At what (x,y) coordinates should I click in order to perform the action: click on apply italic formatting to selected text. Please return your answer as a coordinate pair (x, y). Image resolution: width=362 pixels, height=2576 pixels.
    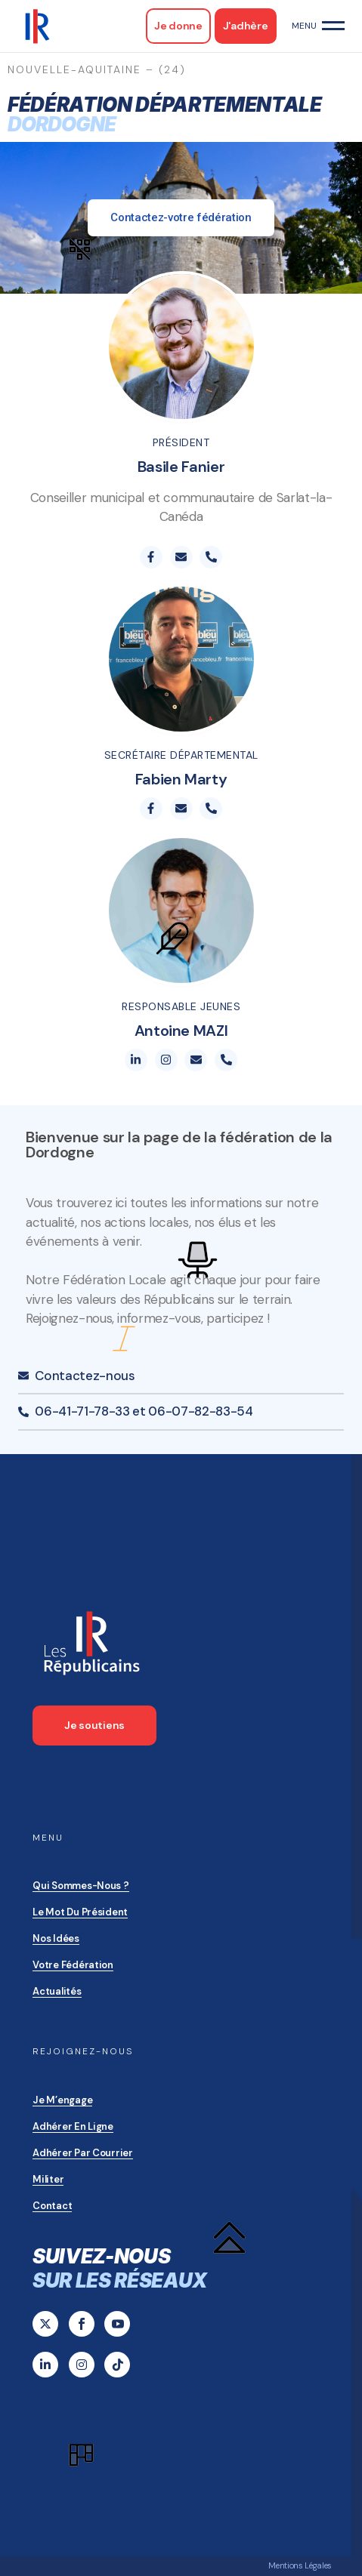
    Looking at the image, I should click on (124, 1339).